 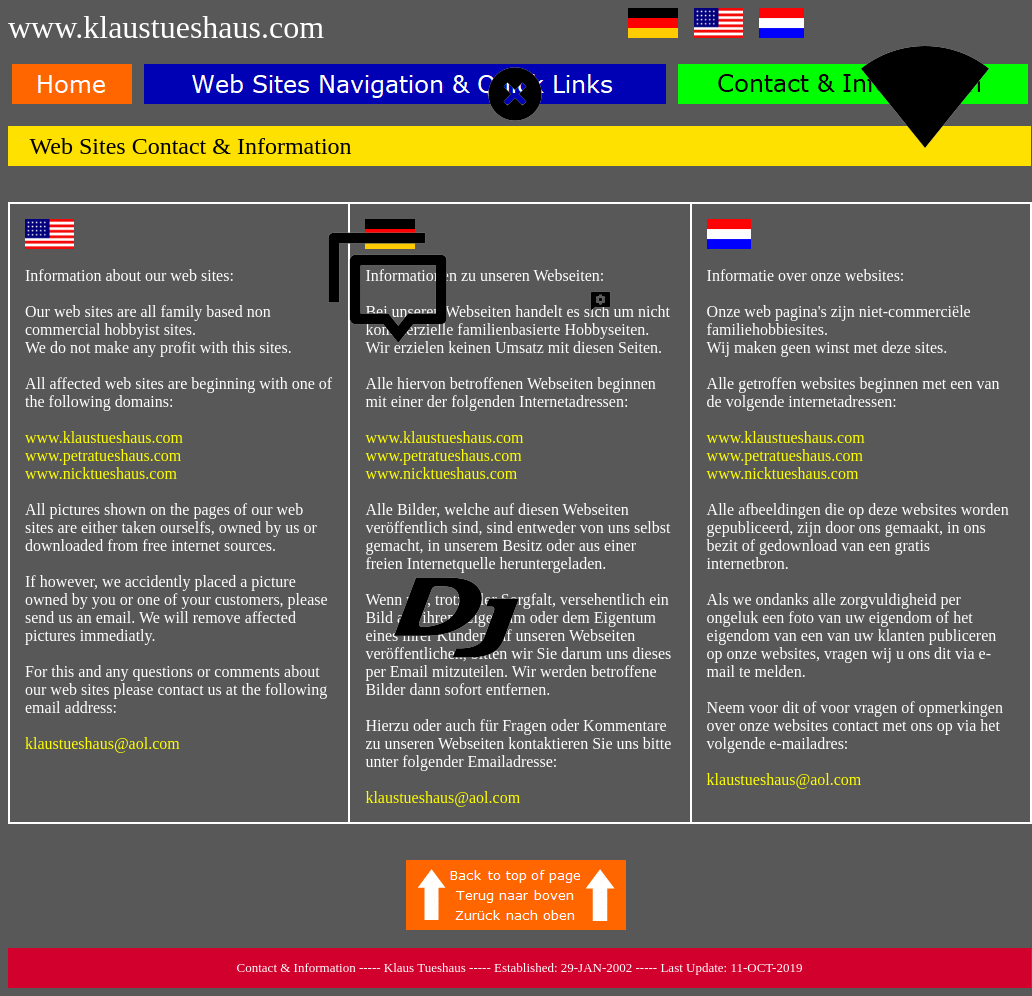 I want to click on pioneer dj brand logo, so click(x=456, y=617).